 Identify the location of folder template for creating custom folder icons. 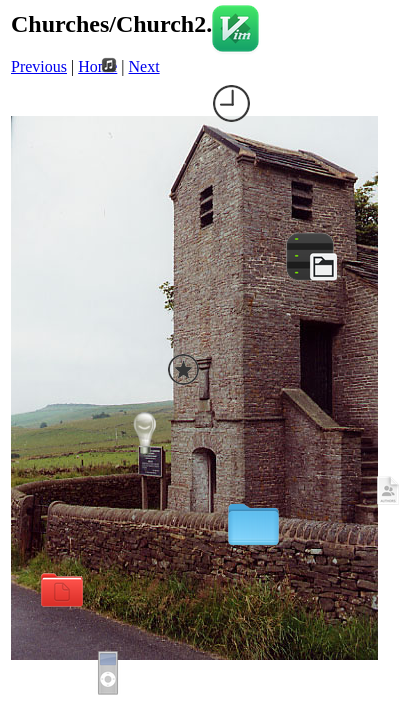
(253, 524).